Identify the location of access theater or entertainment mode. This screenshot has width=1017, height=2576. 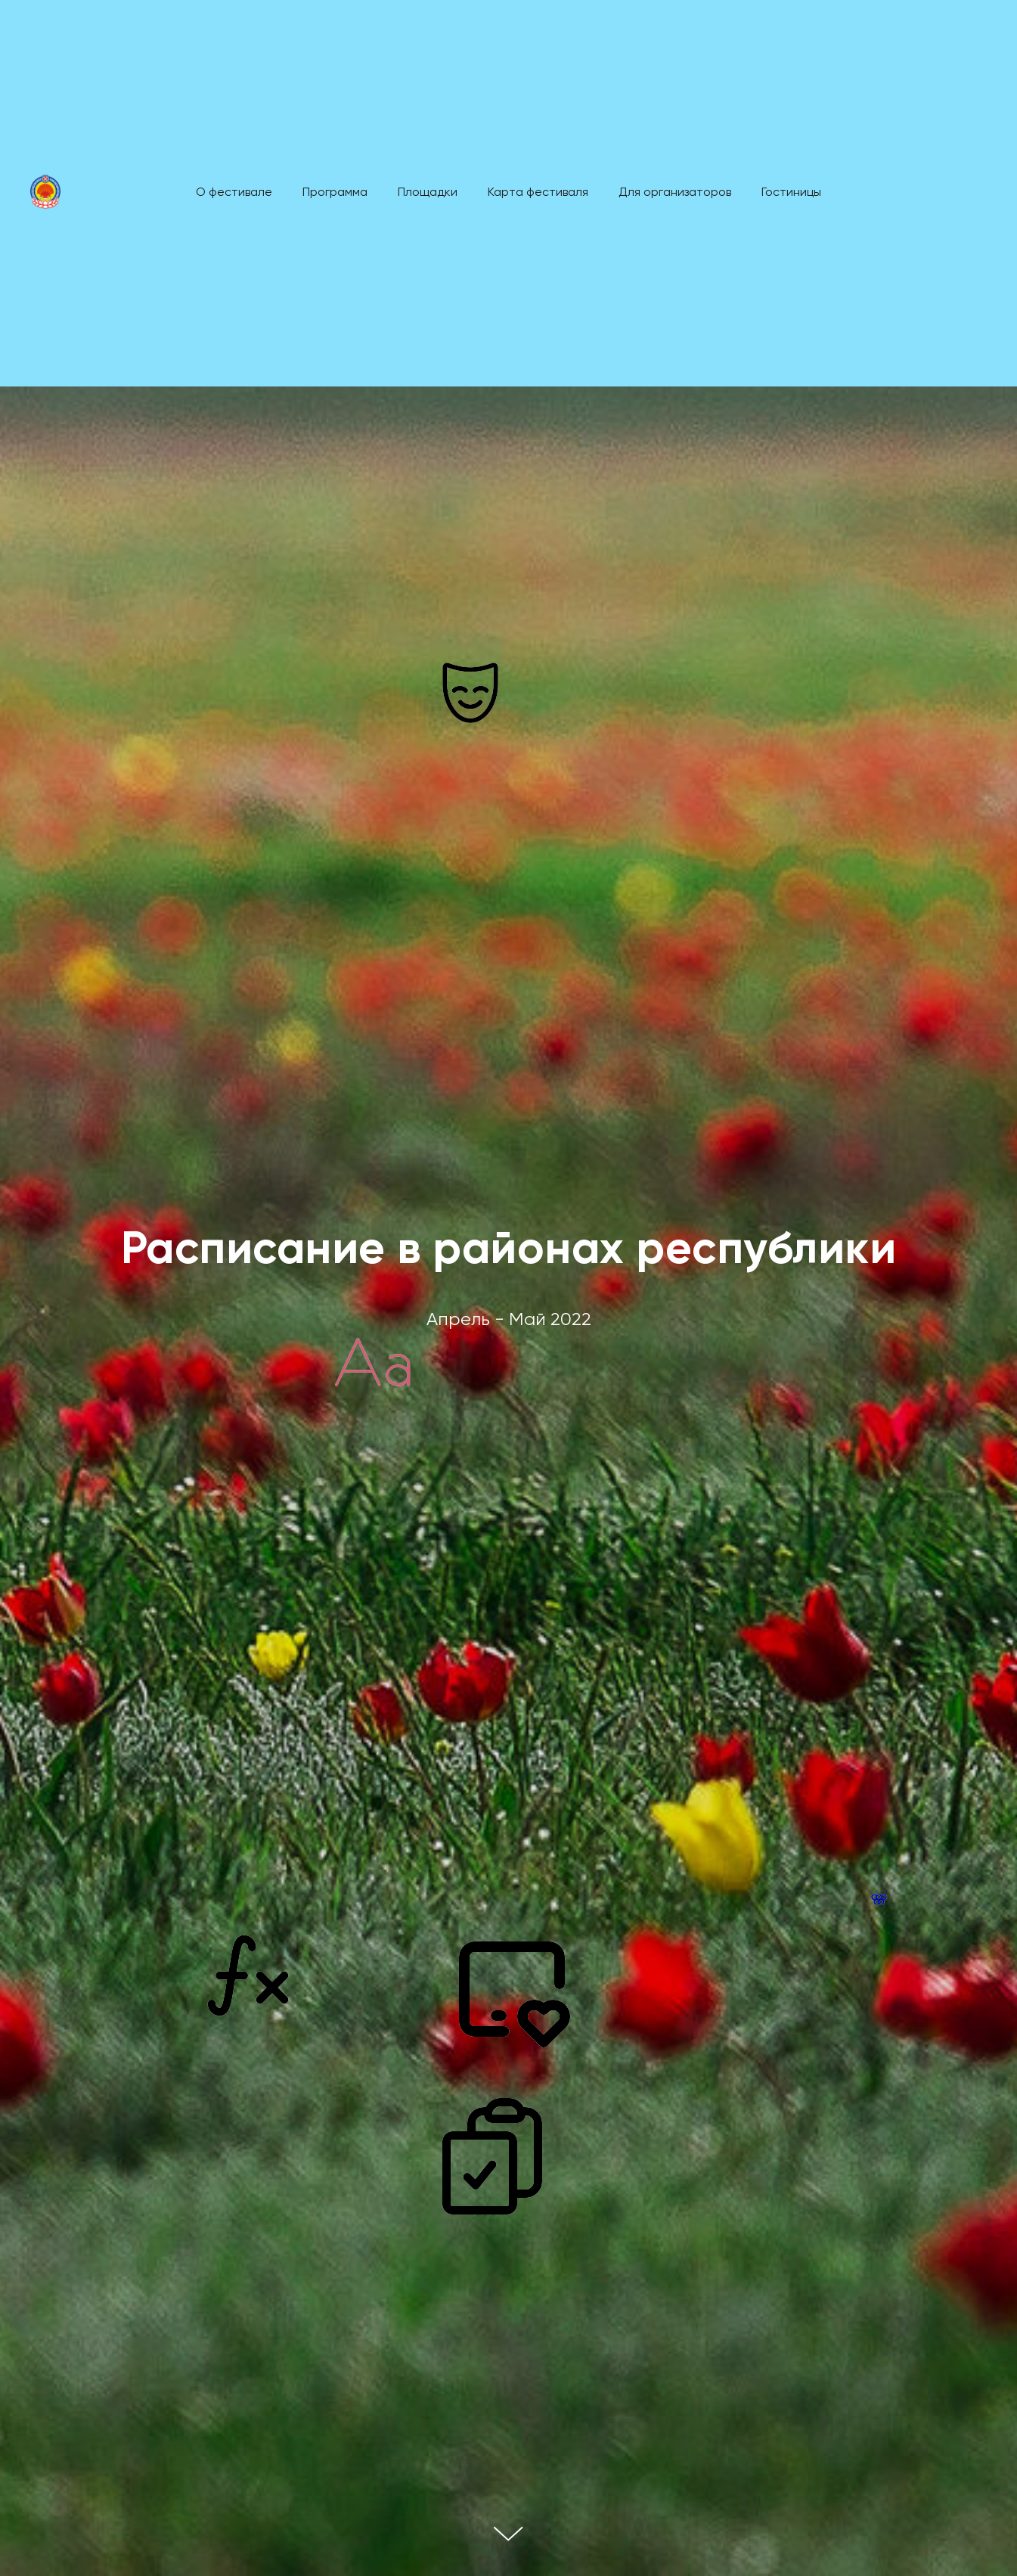
(470, 691).